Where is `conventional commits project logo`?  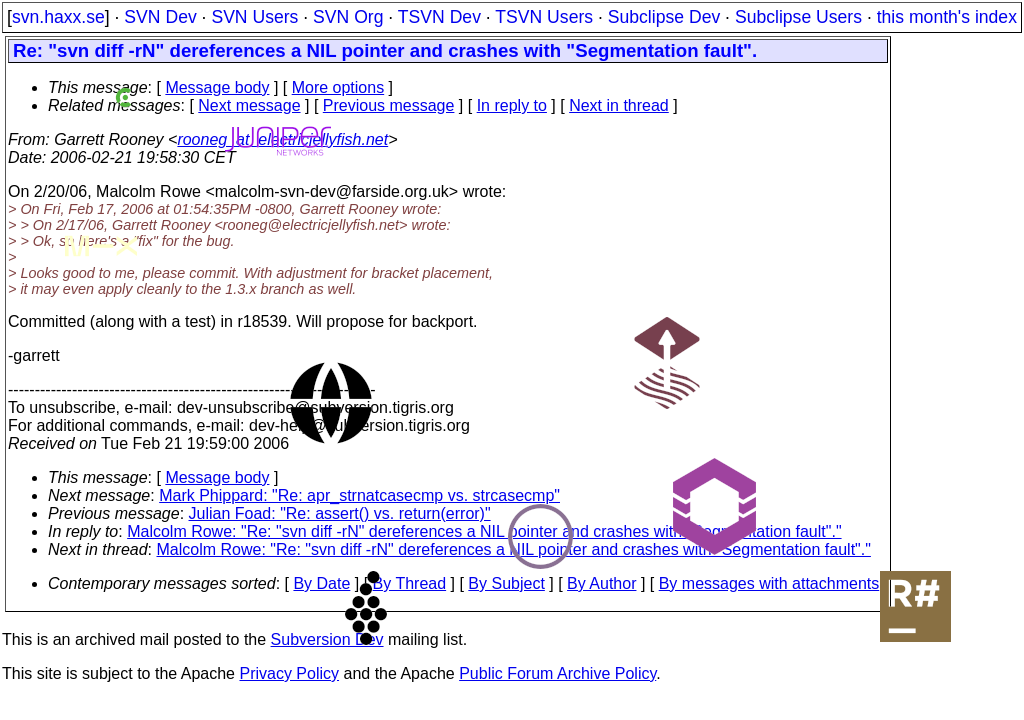
conventional commits project logo is located at coordinates (540, 536).